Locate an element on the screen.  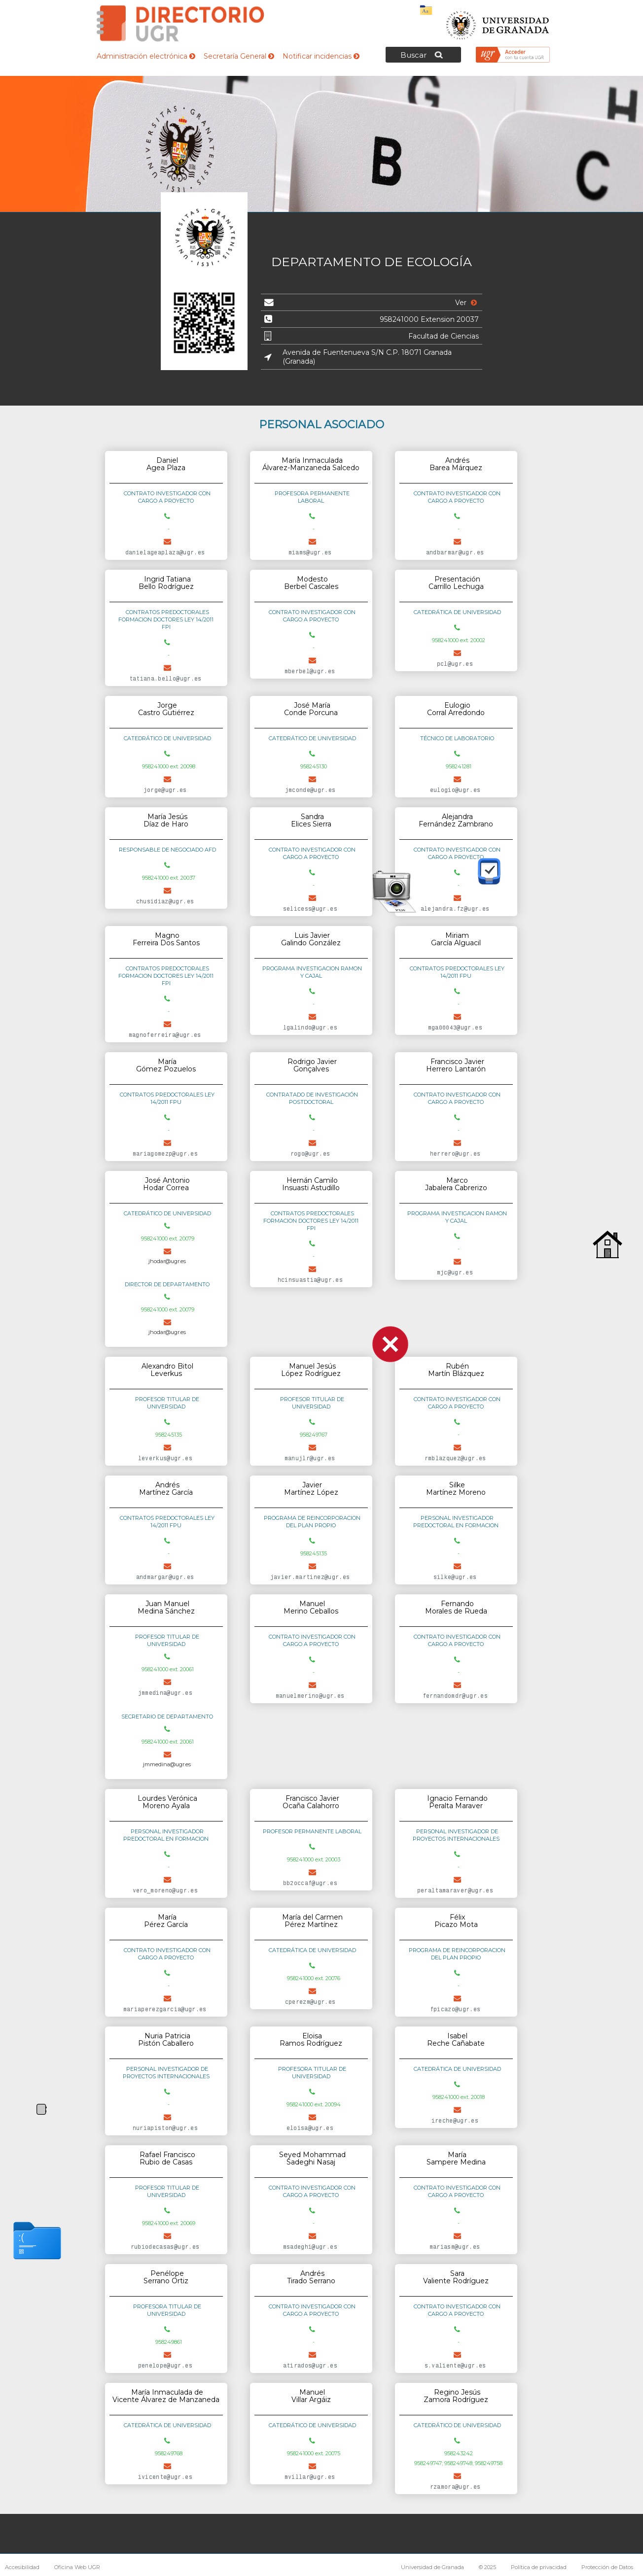
view connected Apple Watch in sidebar is located at coordinates (41, 2109).